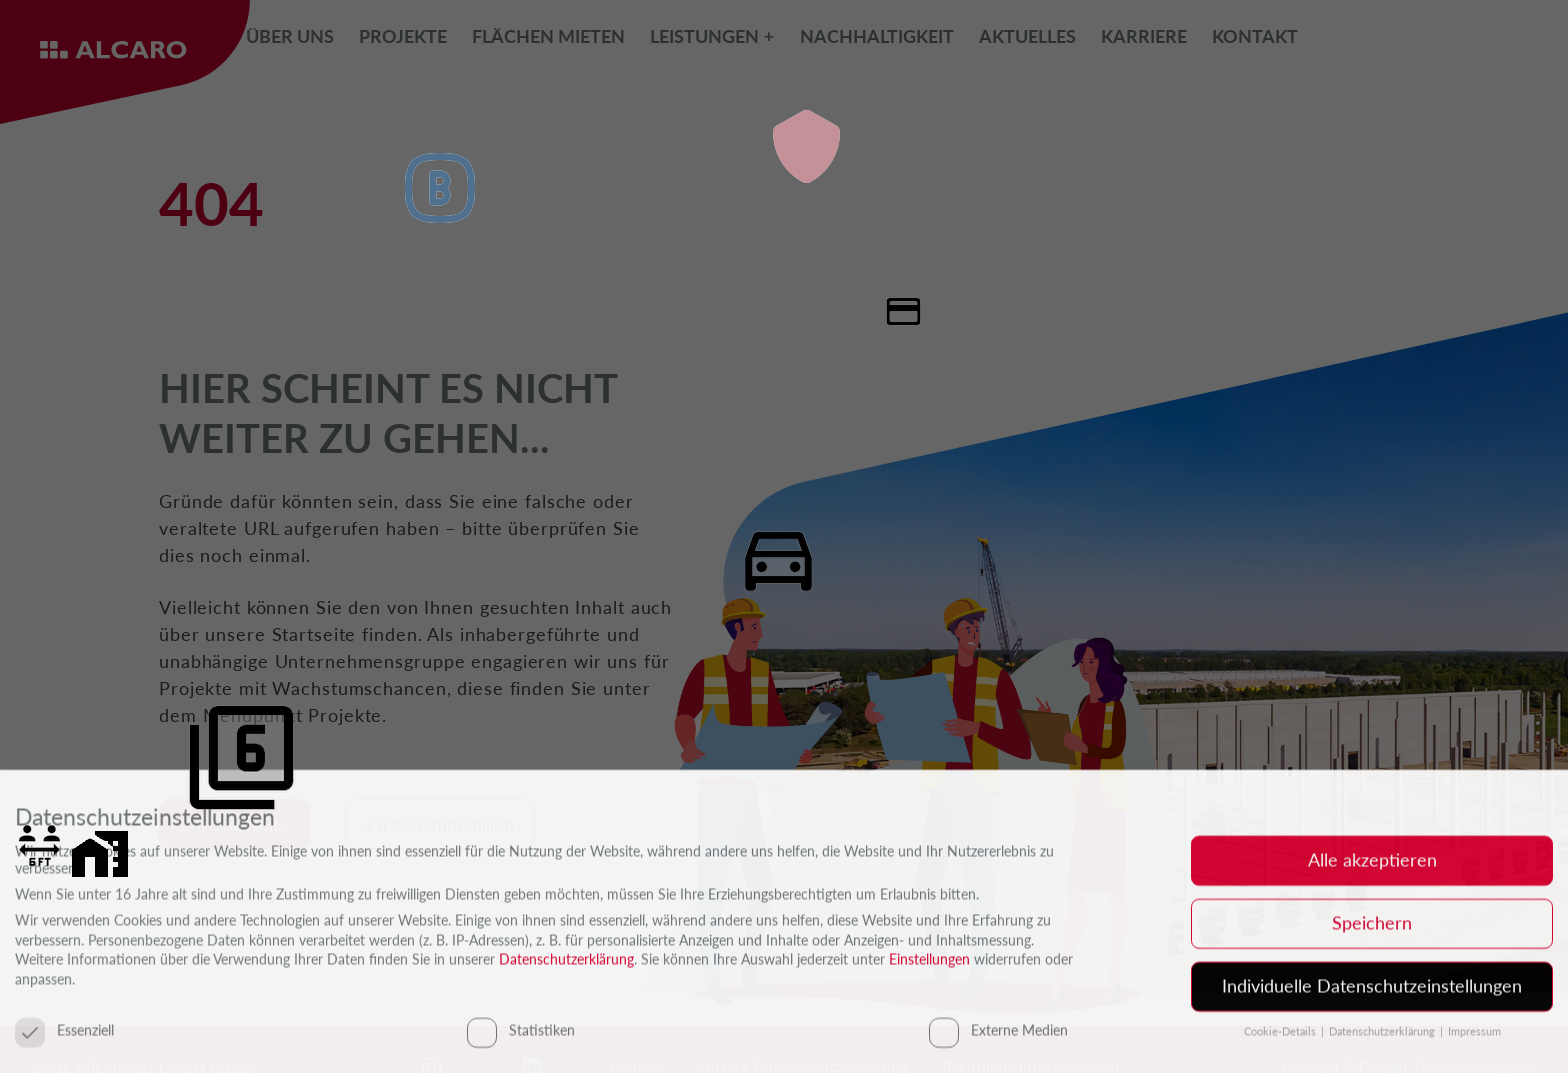  Describe the element at coordinates (241, 757) in the screenshot. I see `filter option 6 in a series of image filters` at that location.